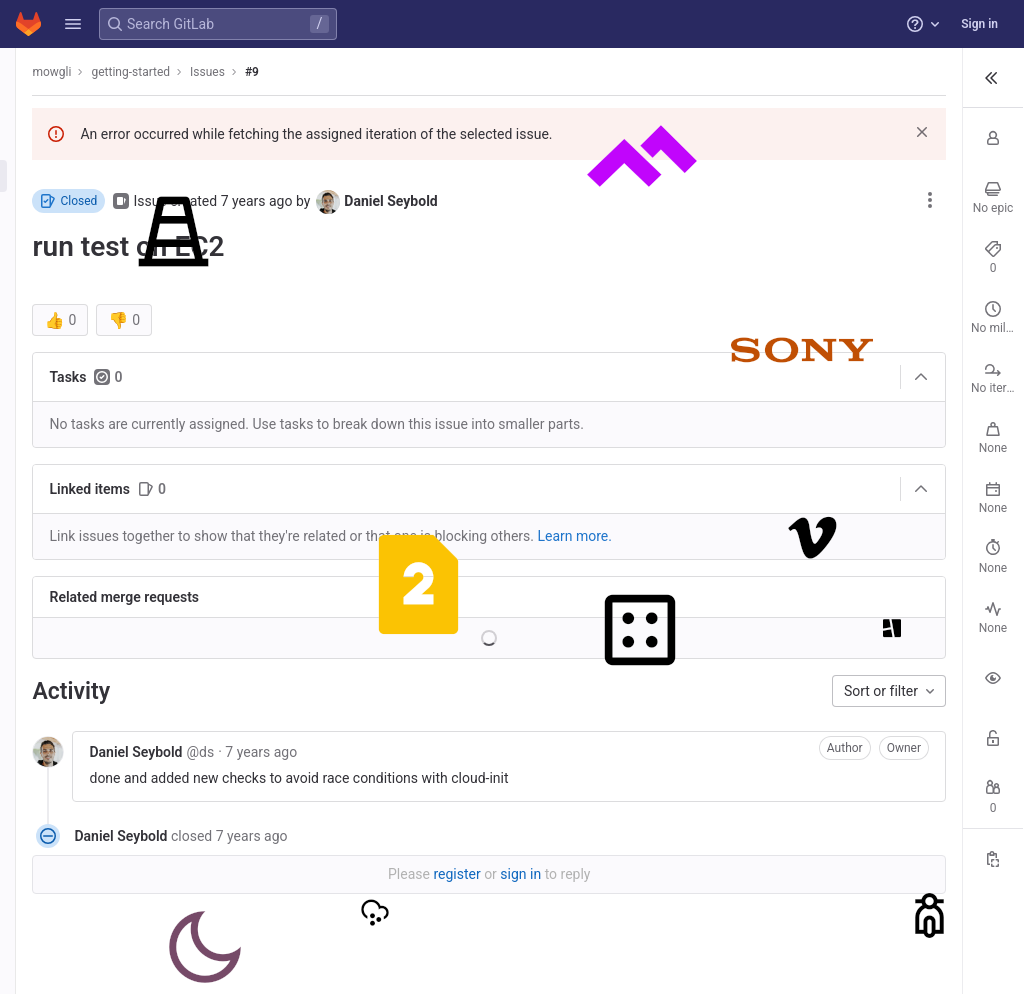 The image size is (1024, 994). Describe the element at coordinates (929, 915) in the screenshot. I see `select e-bike as transportation mode` at that location.